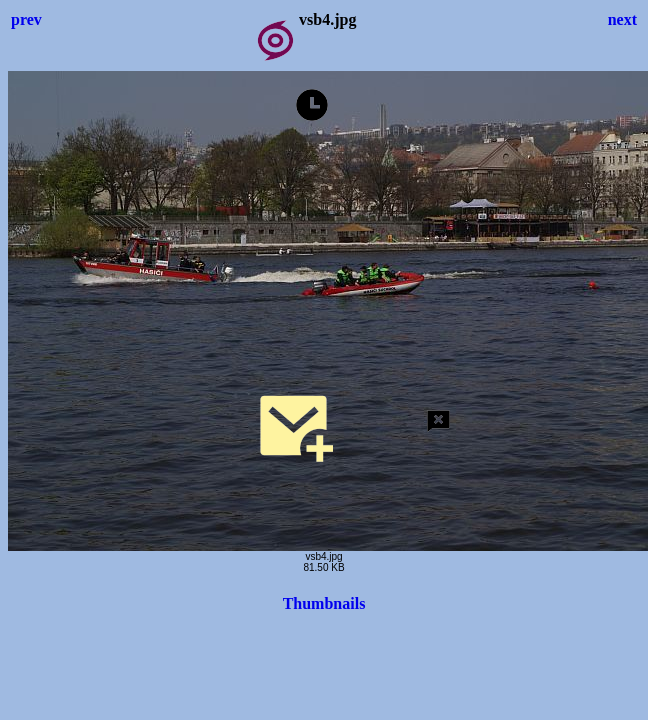 This screenshot has height=720, width=648. What do you see at coordinates (438, 420) in the screenshot?
I see `delete a conversation` at bounding box center [438, 420].